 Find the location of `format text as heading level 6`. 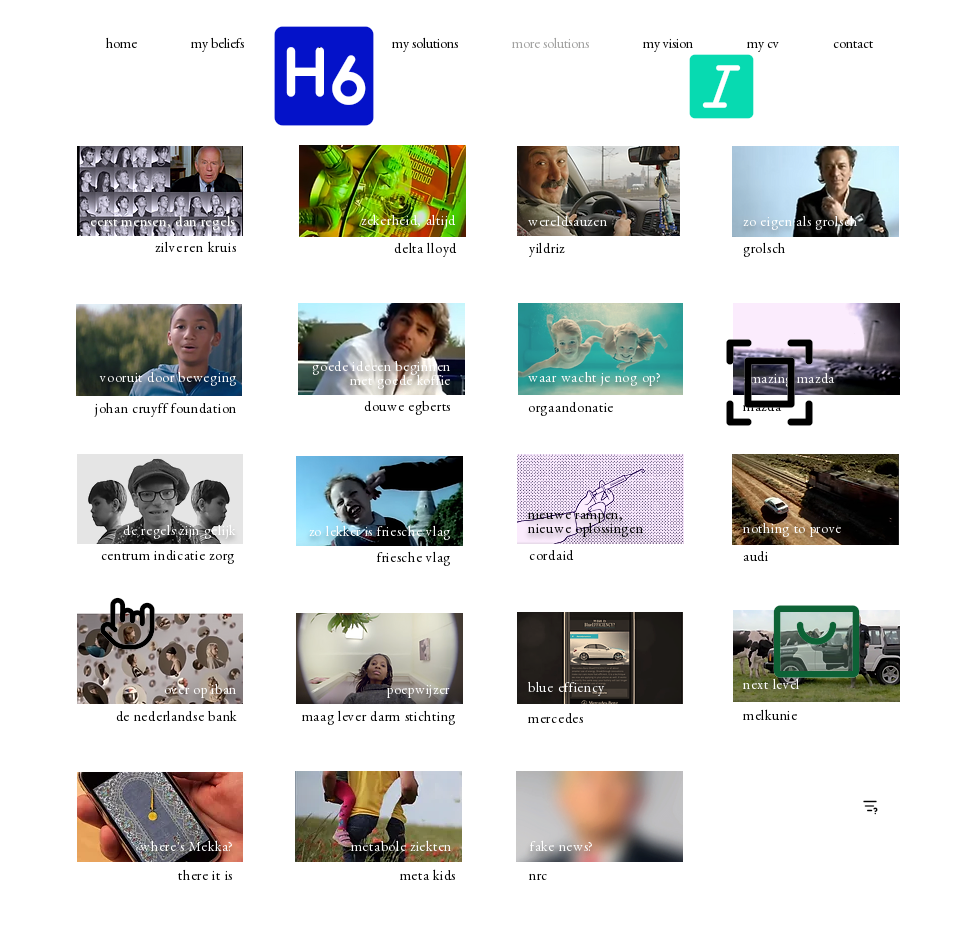

format text as heading level 6 is located at coordinates (324, 76).